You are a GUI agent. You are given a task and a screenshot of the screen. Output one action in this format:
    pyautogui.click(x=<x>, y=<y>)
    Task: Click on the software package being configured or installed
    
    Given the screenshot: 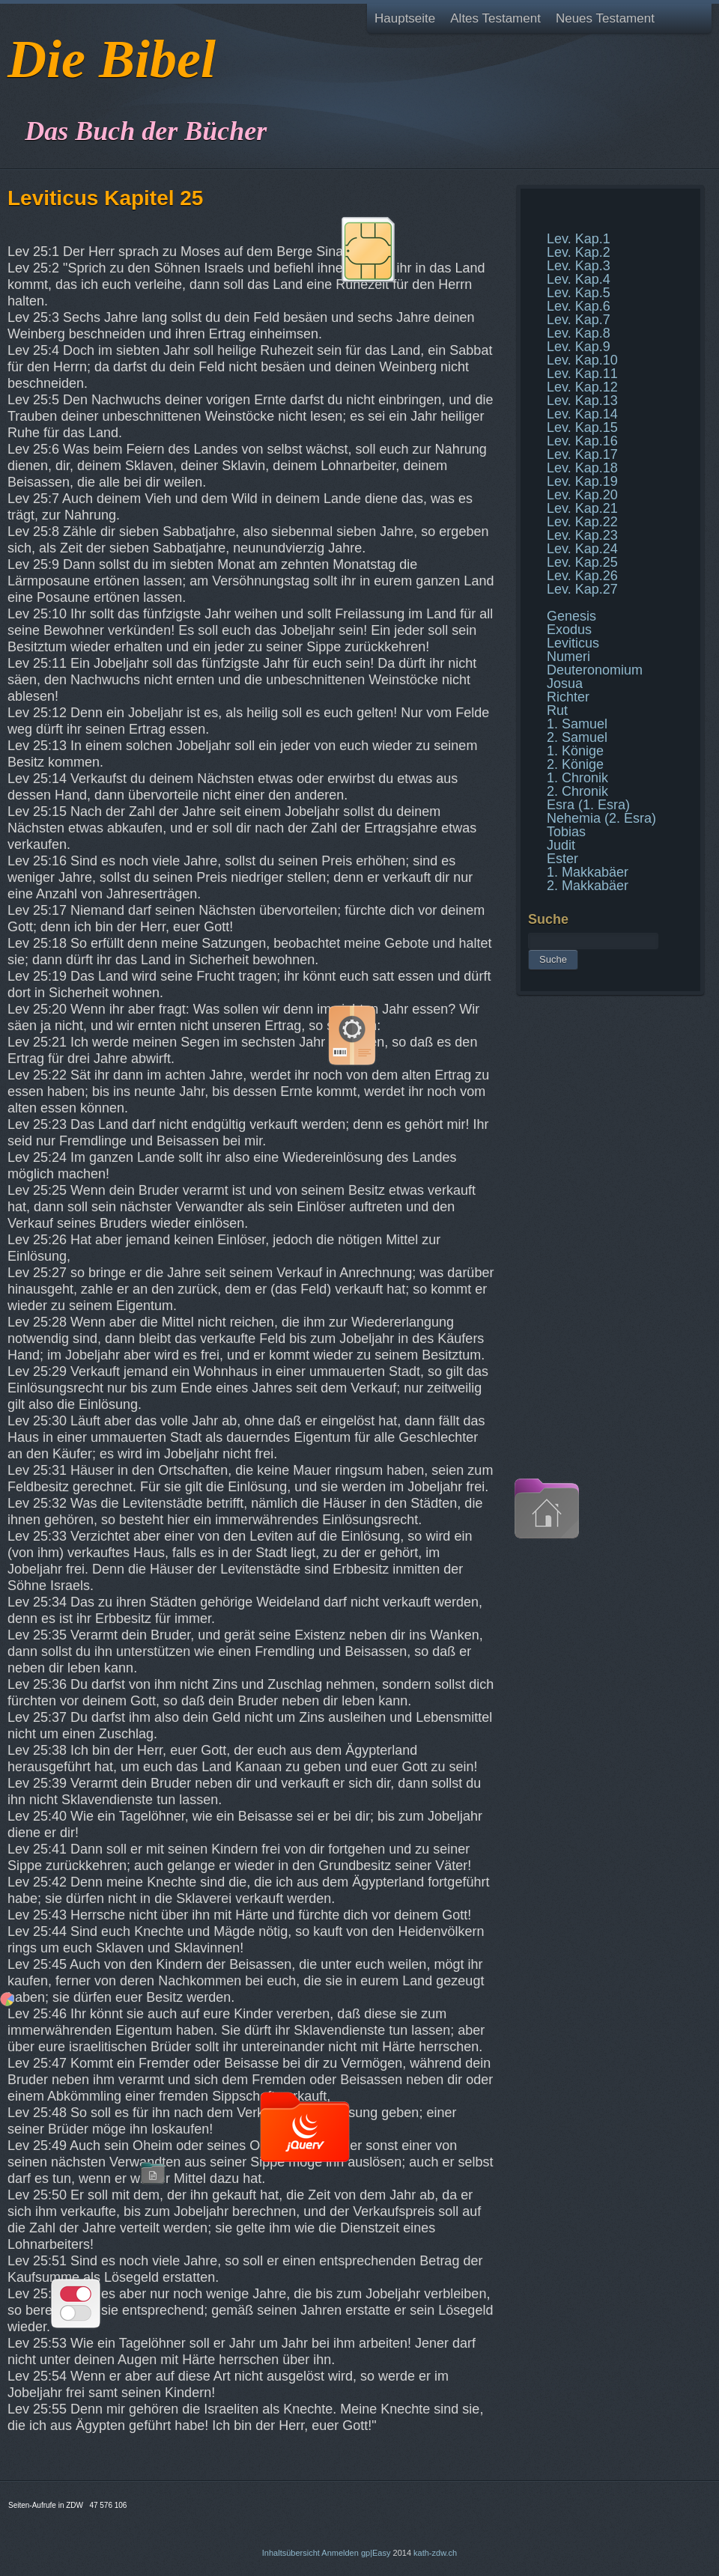 What is the action you would take?
    pyautogui.click(x=352, y=1035)
    